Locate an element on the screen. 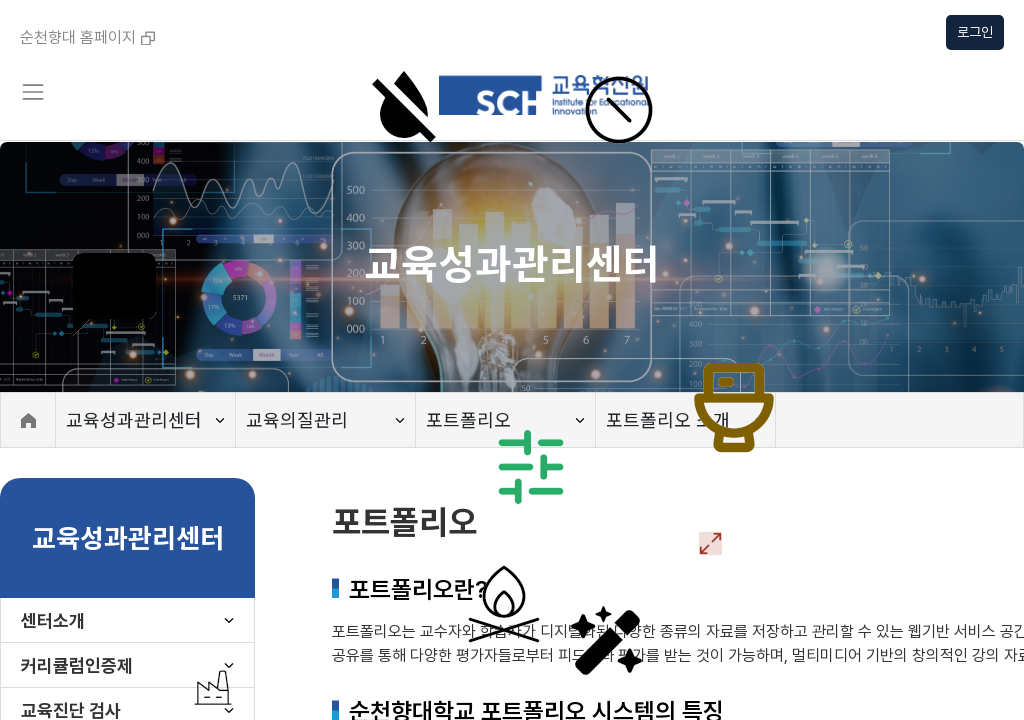 This screenshot has width=1024, height=720. adjust settings or preferences is located at coordinates (531, 467).